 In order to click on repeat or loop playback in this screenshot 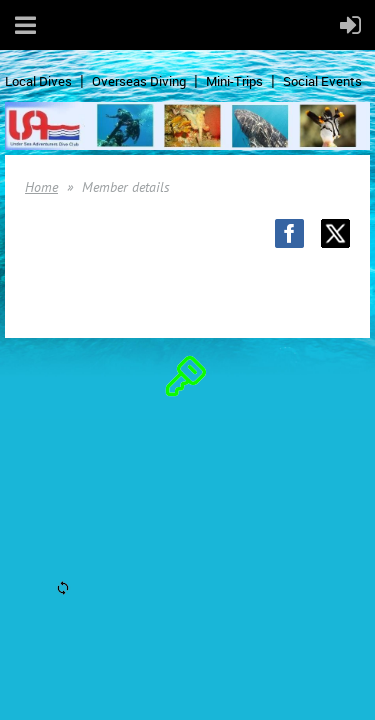, I will do `click(63, 588)`.